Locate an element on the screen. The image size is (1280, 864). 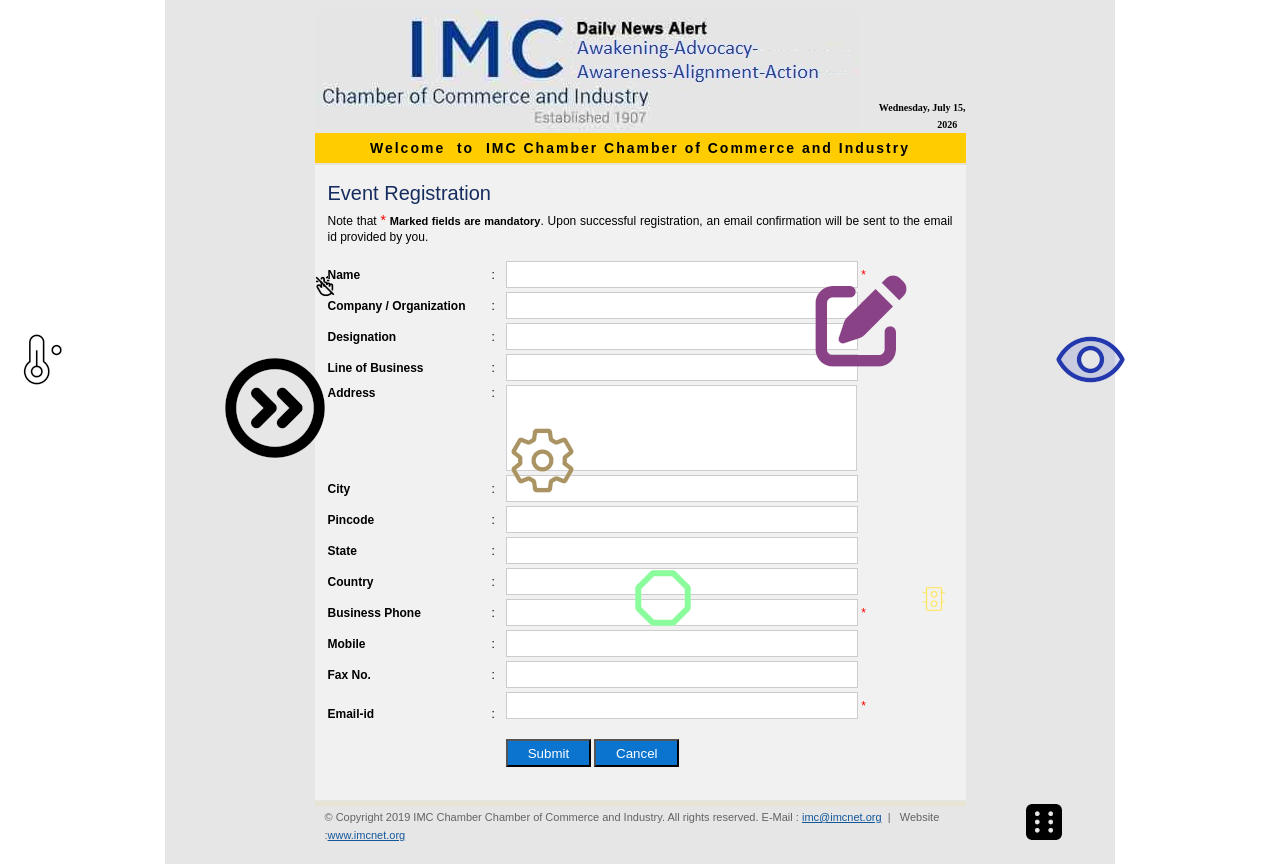
stop or halt action indicator is located at coordinates (663, 598).